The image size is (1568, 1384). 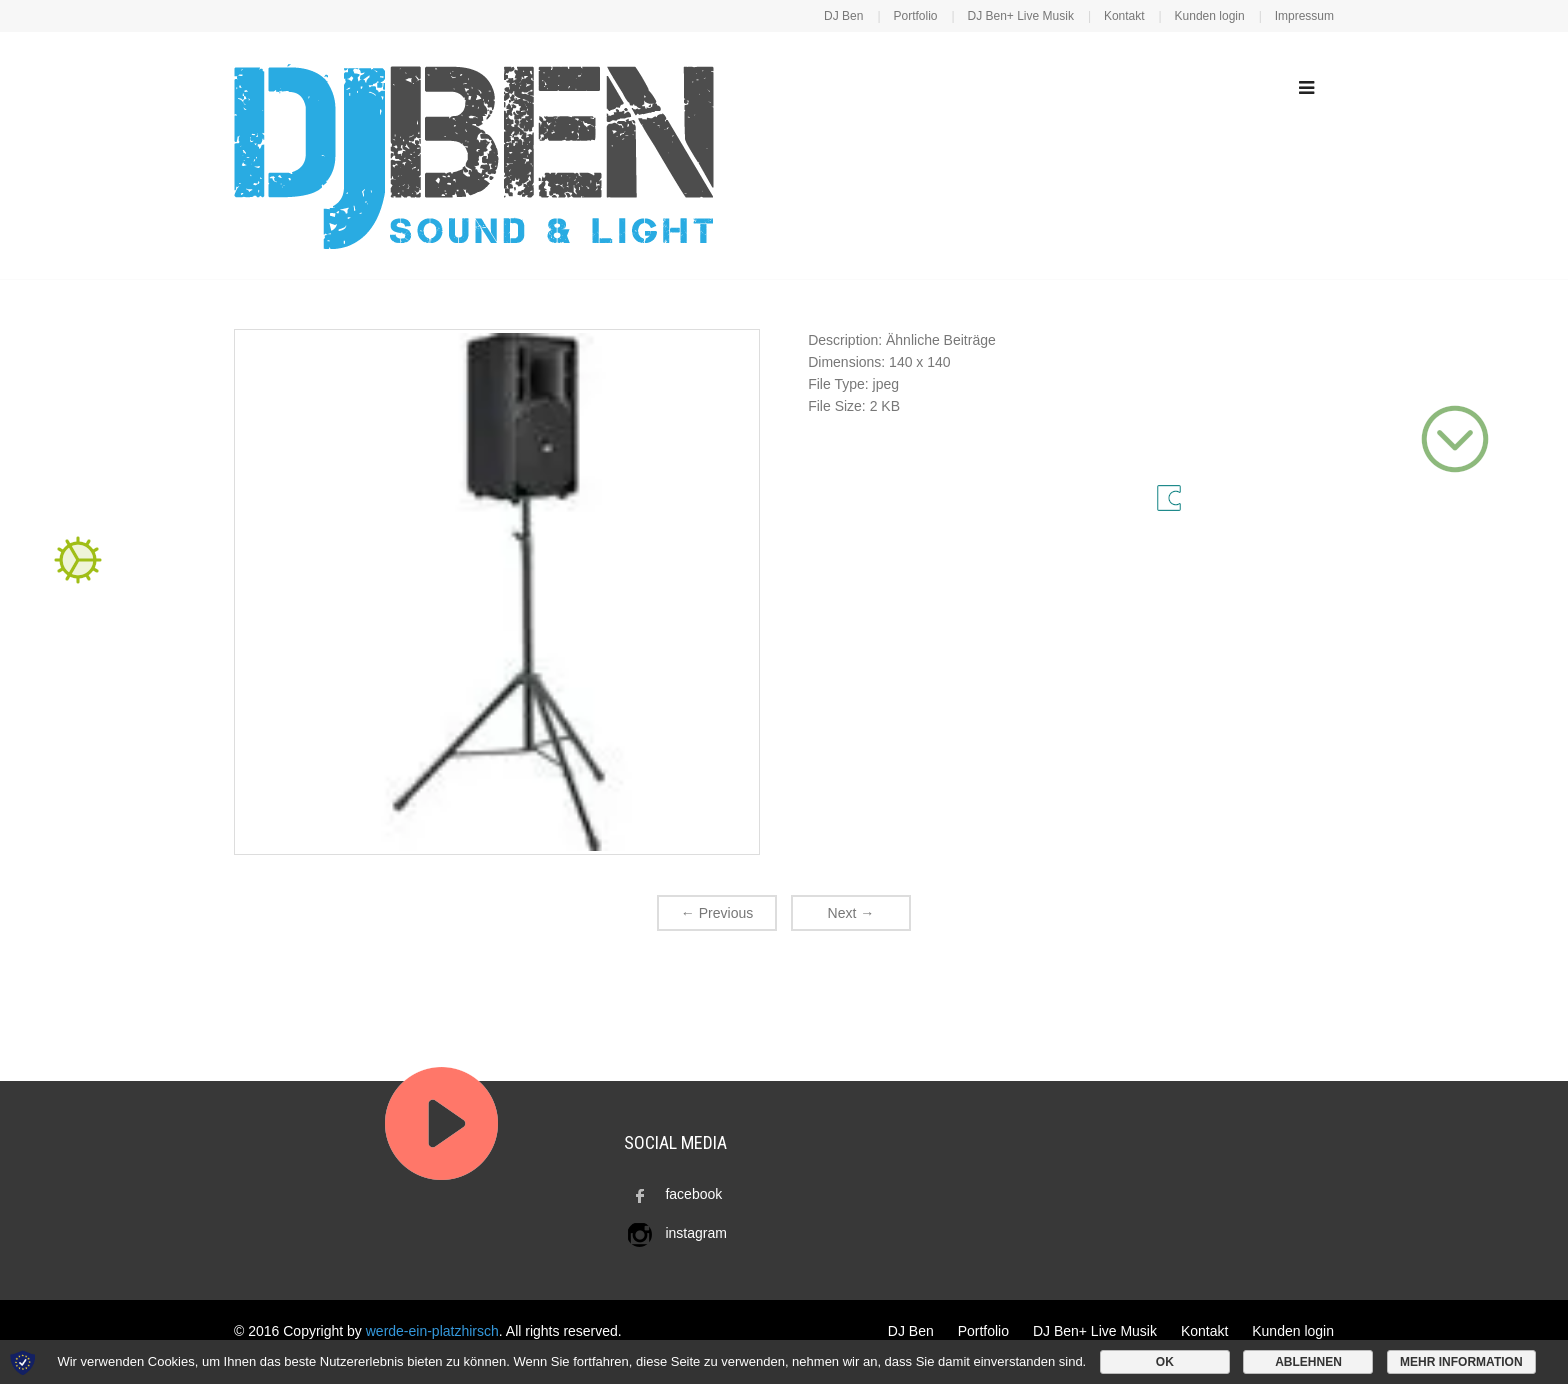 What do you see at coordinates (1169, 498) in the screenshot?
I see `open Coda app` at bounding box center [1169, 498].